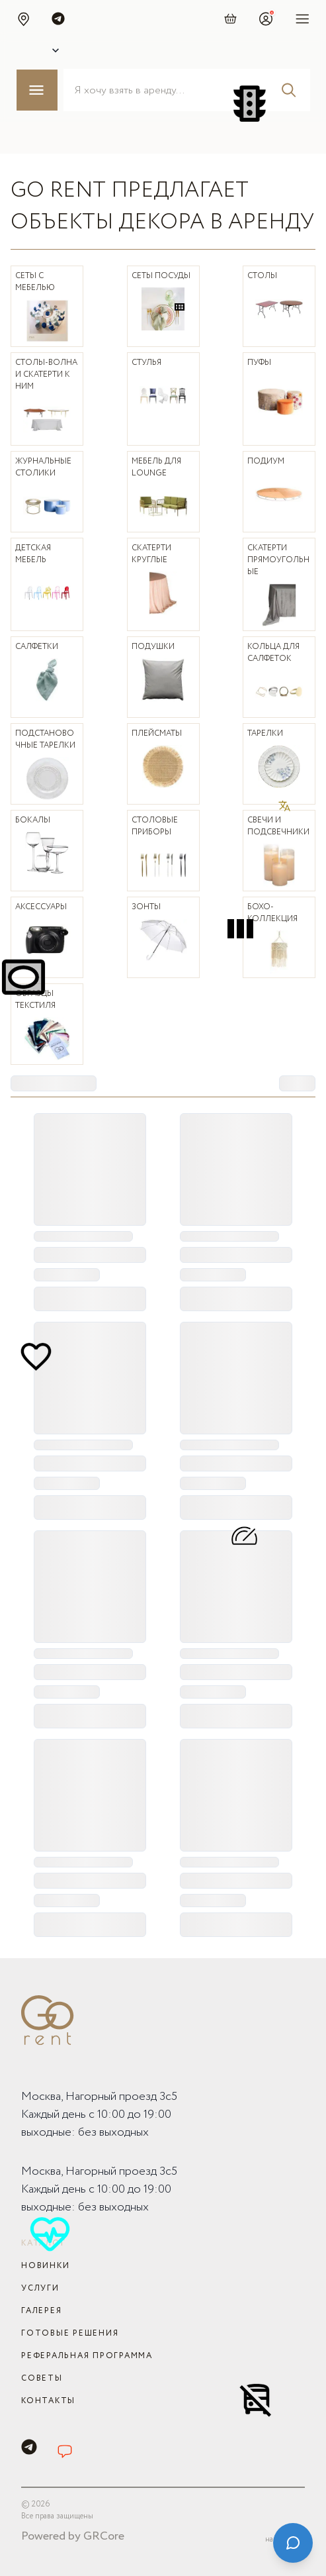 The width and height of the screenshot is (326, 2576). Describe the element at coordinates (50, 2233) in the screenshot. I see `view health or fitness tracking data` at that location.